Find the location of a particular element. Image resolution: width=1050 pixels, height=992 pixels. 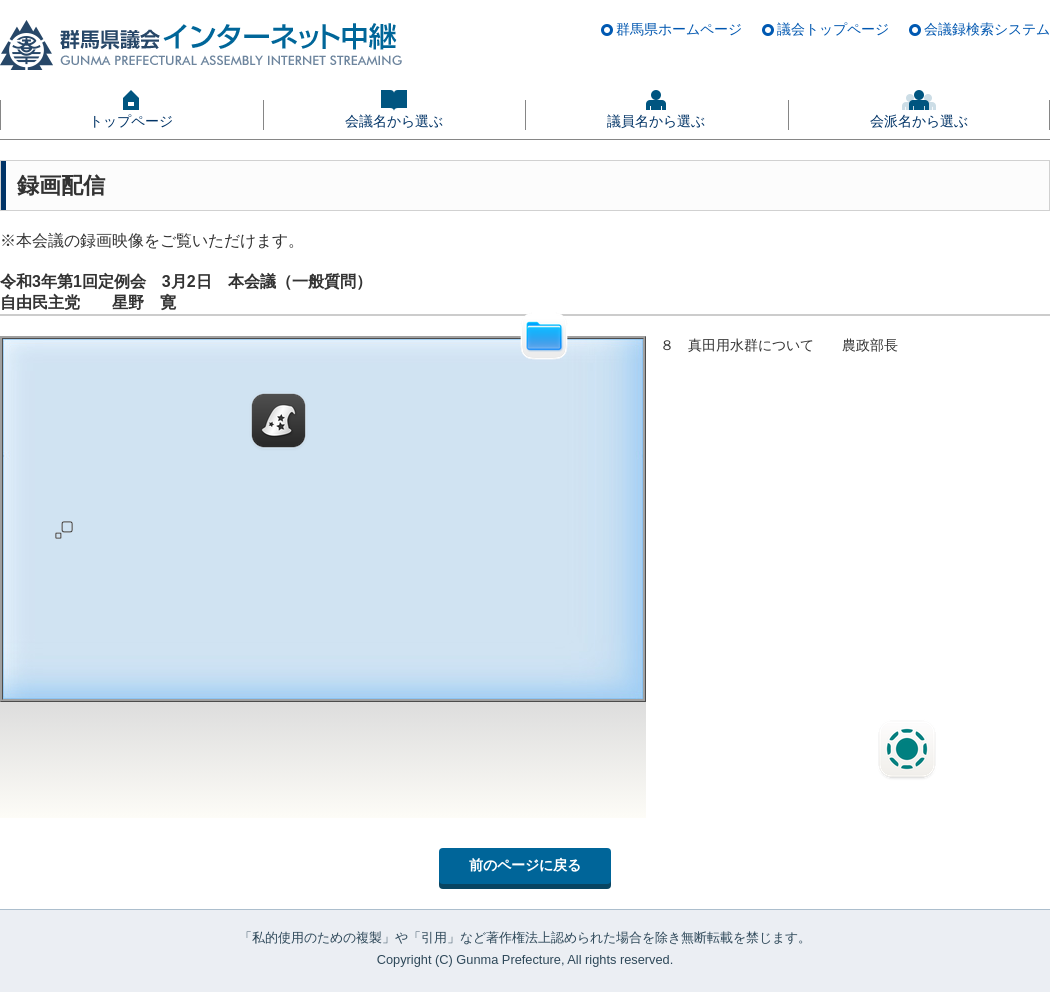

open the files app is located at coordinates (544, 336).